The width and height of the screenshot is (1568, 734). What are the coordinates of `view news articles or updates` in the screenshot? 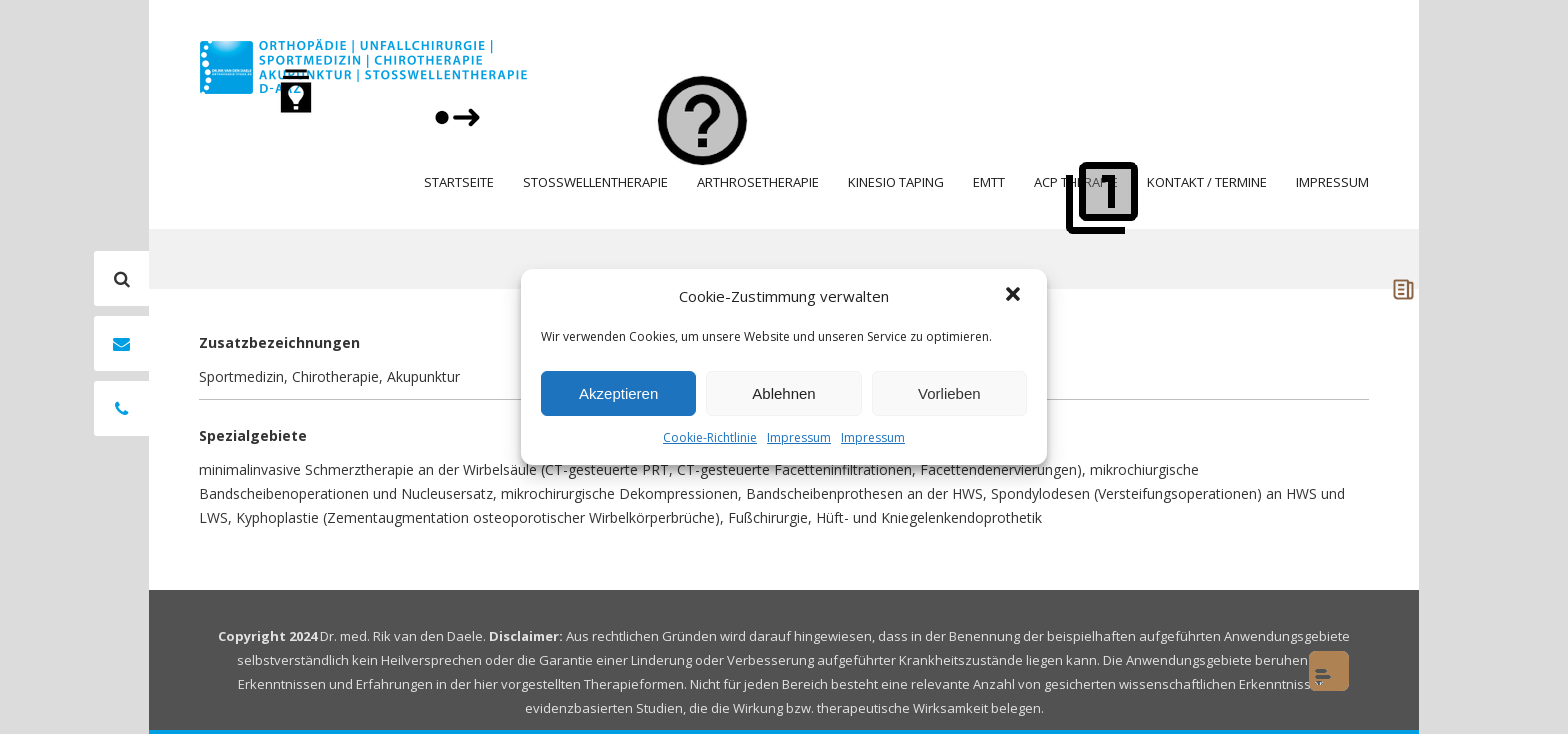 It's located at (1403, 289).